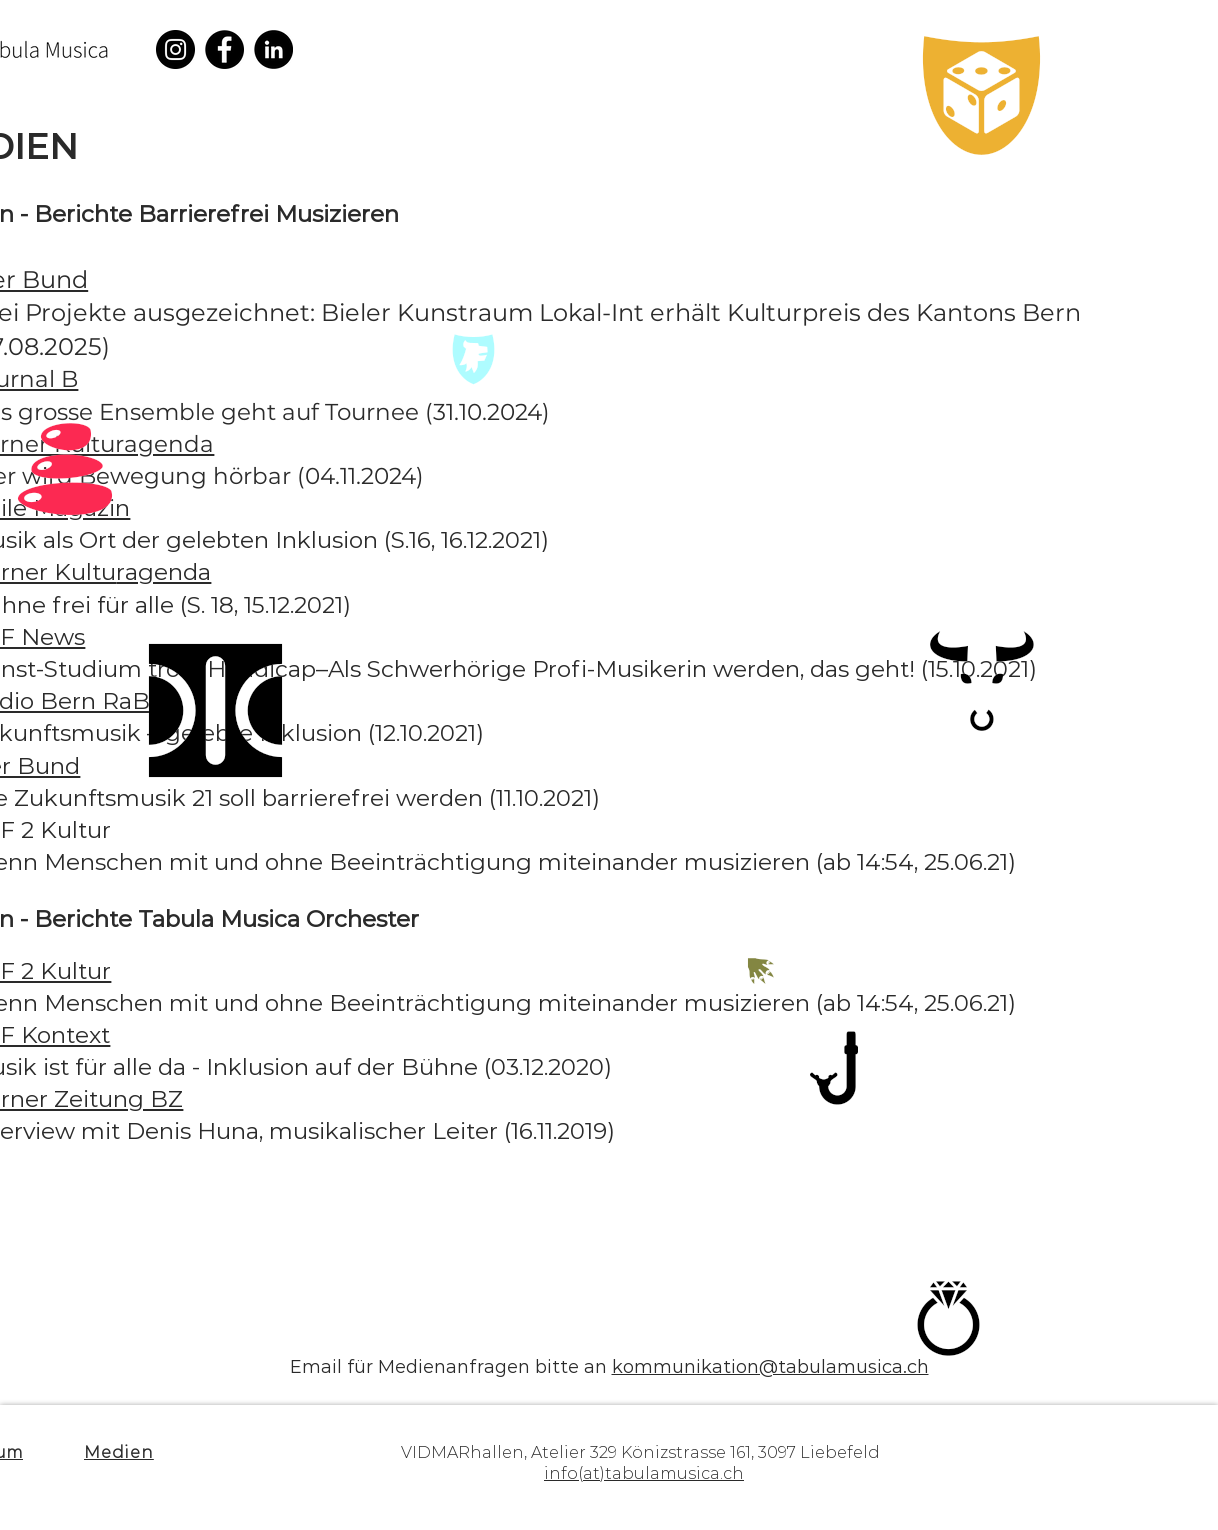 This screenshot has height=1530, width=1218. I want to click on represents a bull or taurus zodiac sign, so click(981, 681).